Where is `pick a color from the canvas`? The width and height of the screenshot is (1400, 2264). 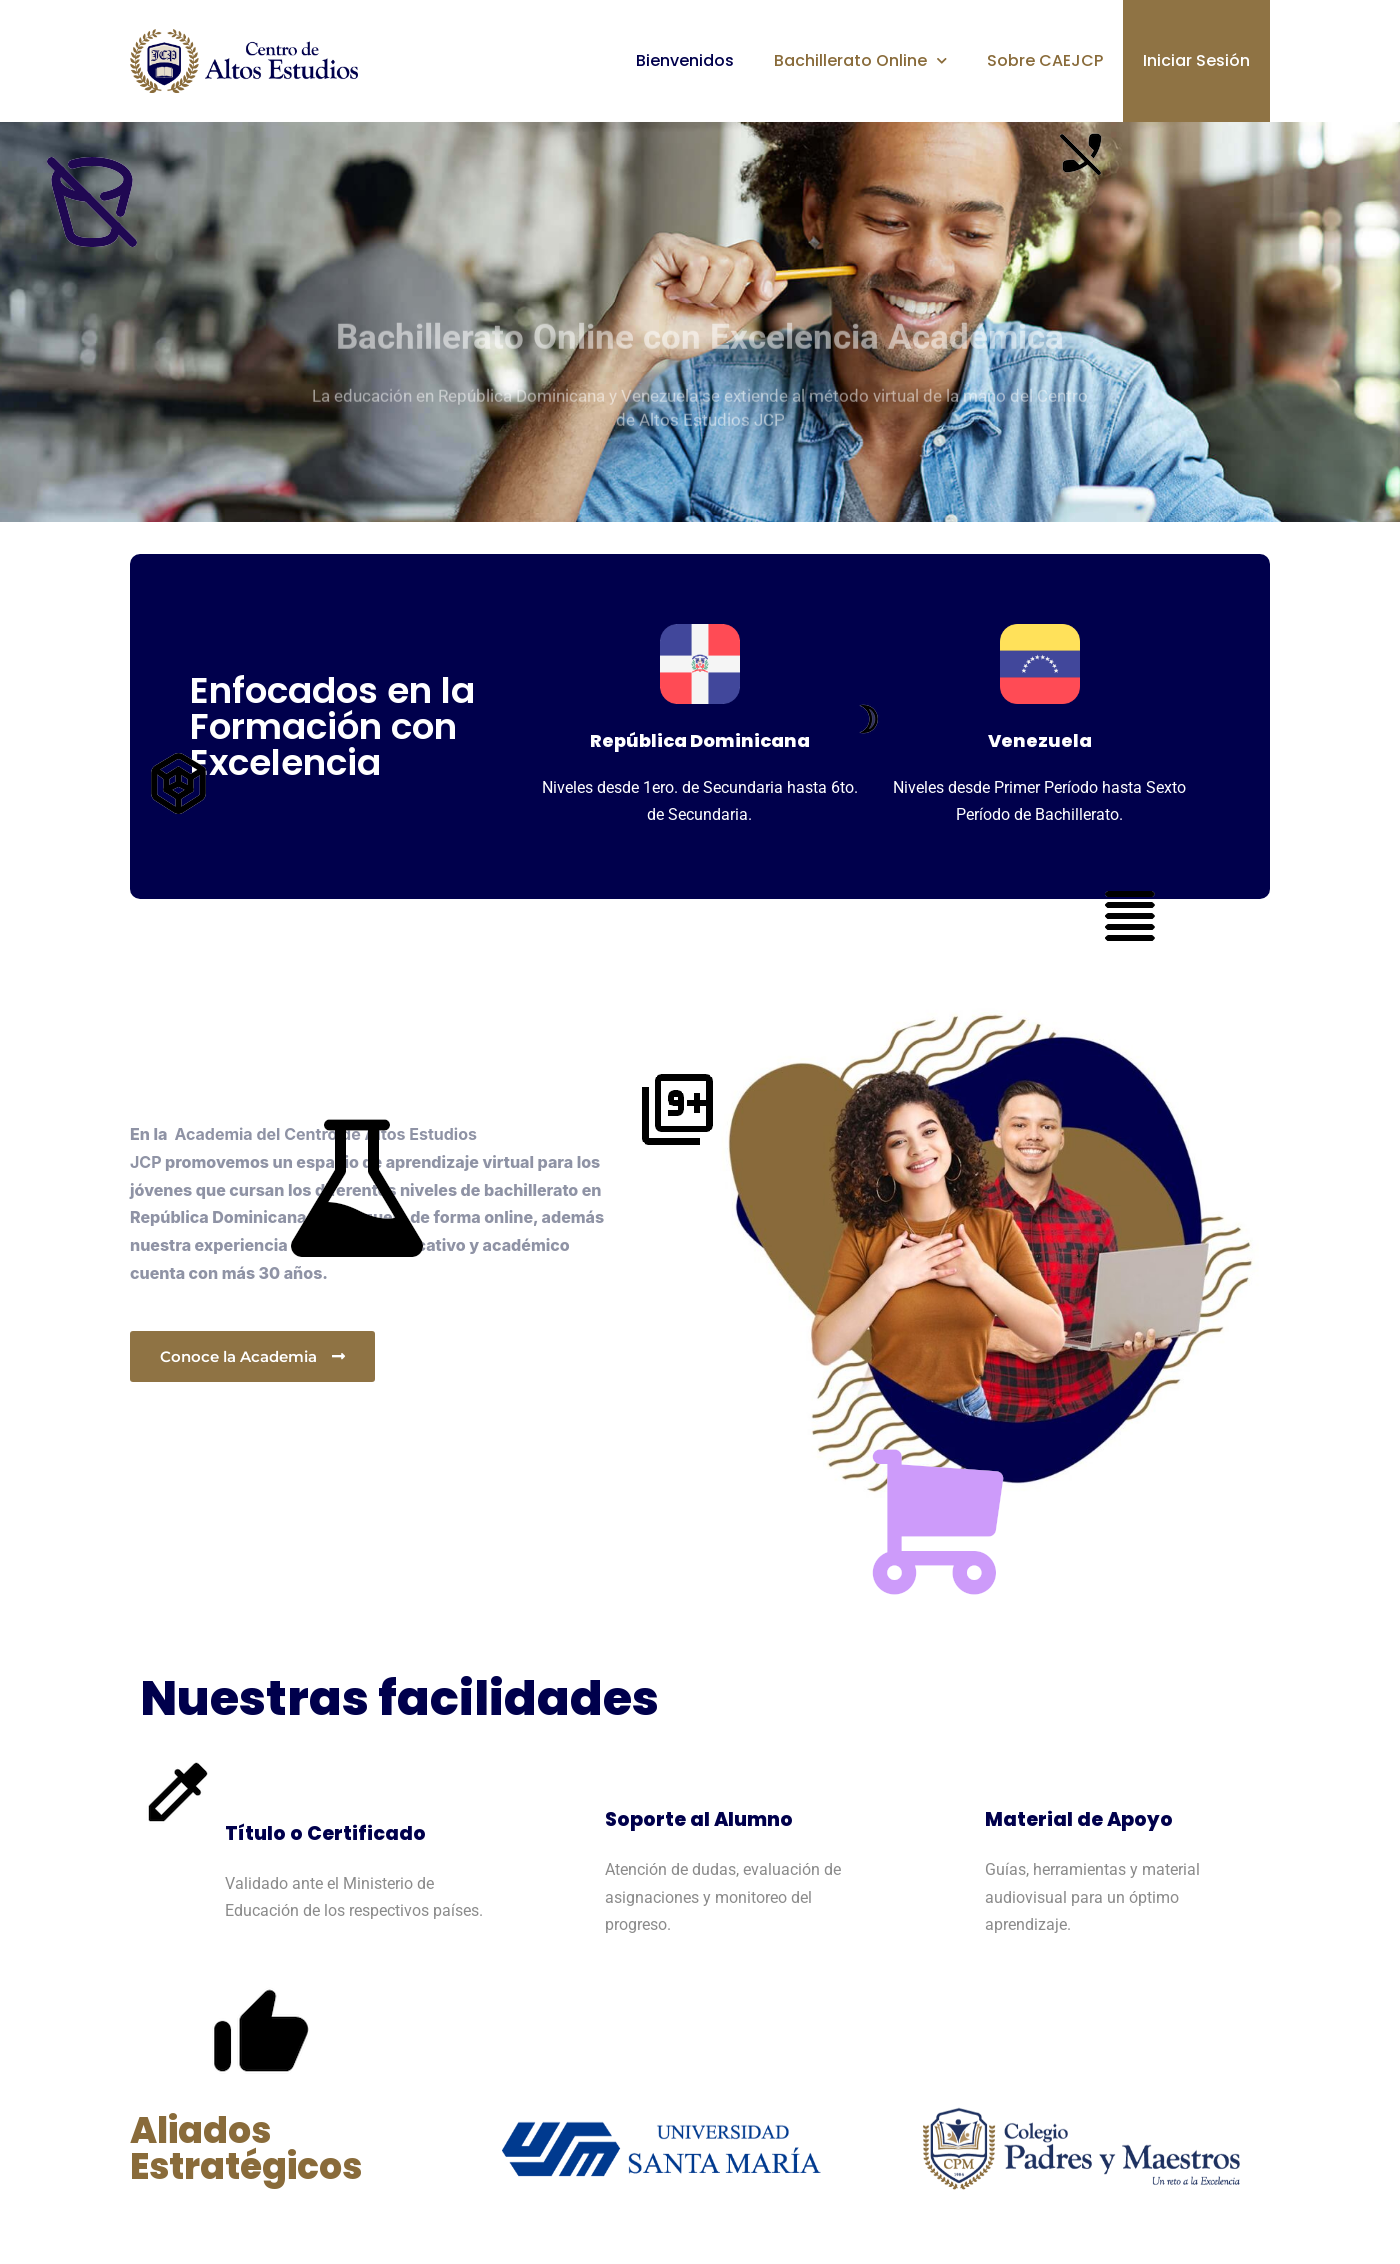
pick a color from the canvas is located at coordinates (178, 1792).